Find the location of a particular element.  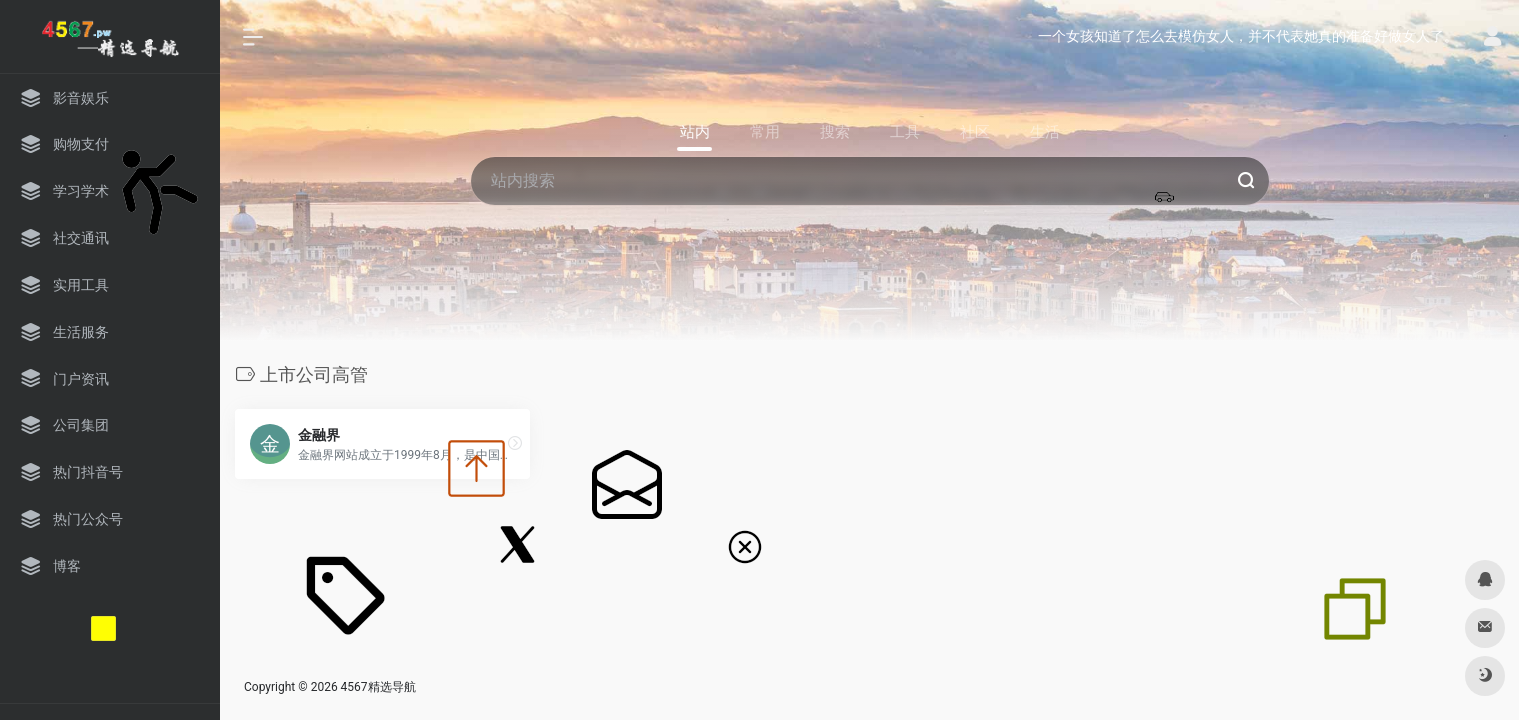

copy to clipboard is located at coordinates (1355, 609).